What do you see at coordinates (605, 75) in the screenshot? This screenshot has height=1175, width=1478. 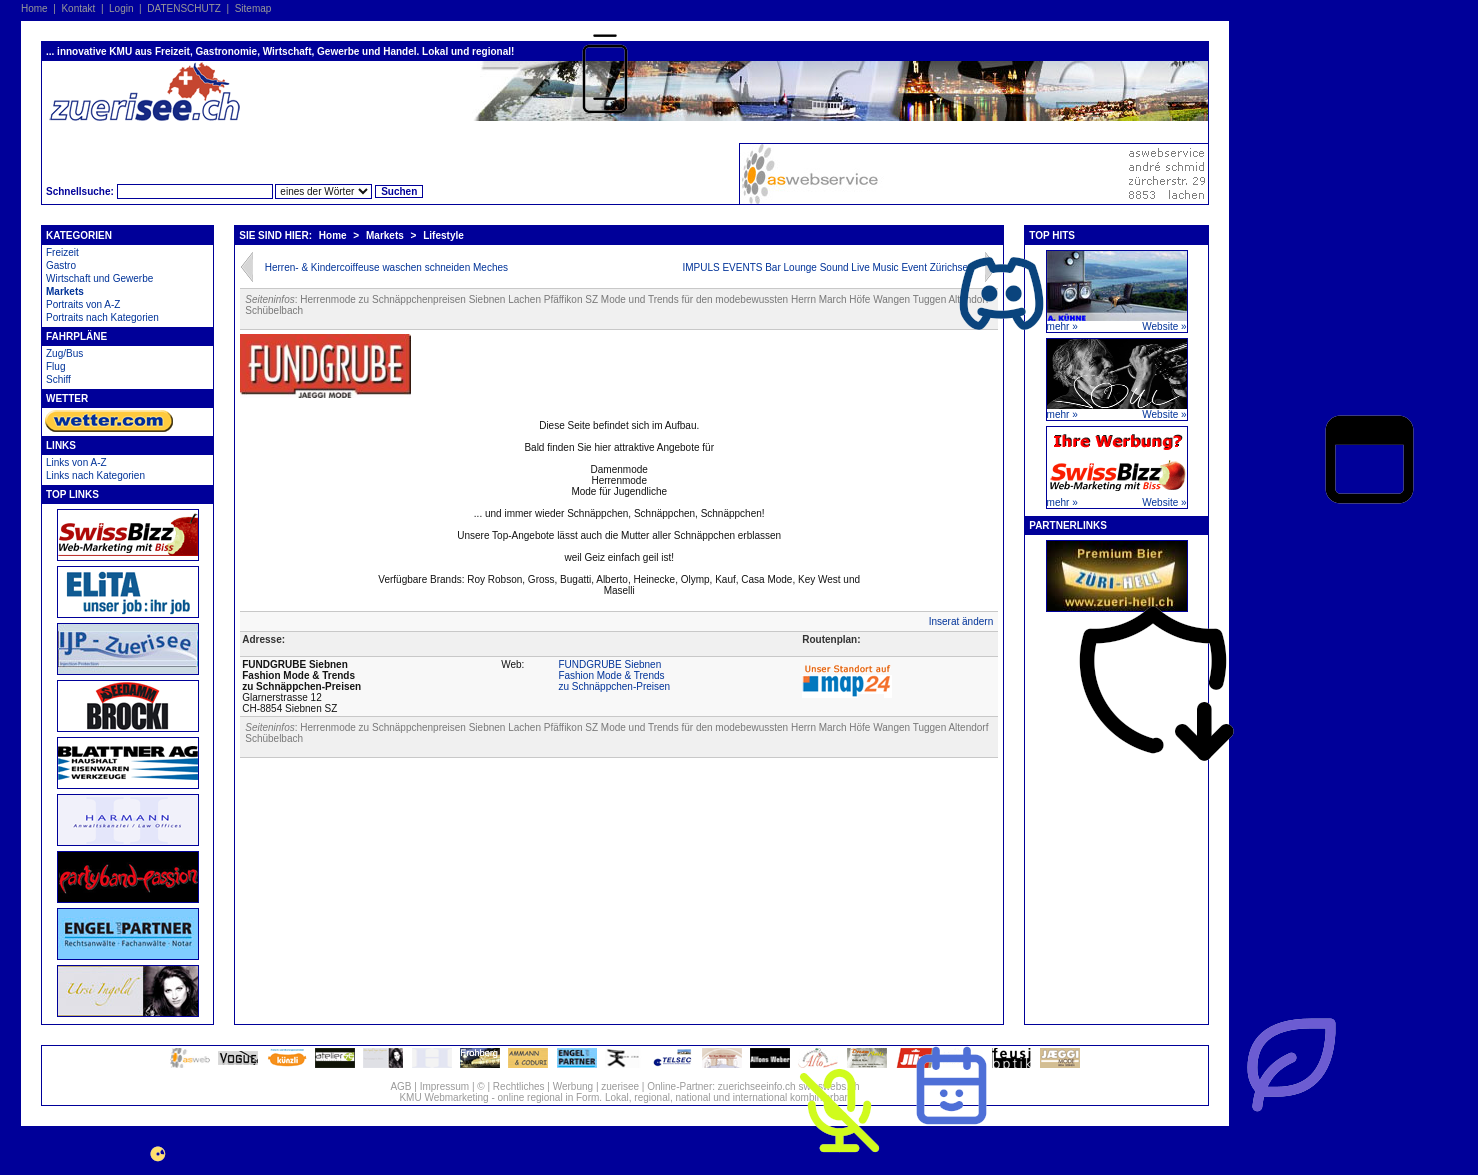 I see `indicates low battery status` at bounding box center [605, 75].